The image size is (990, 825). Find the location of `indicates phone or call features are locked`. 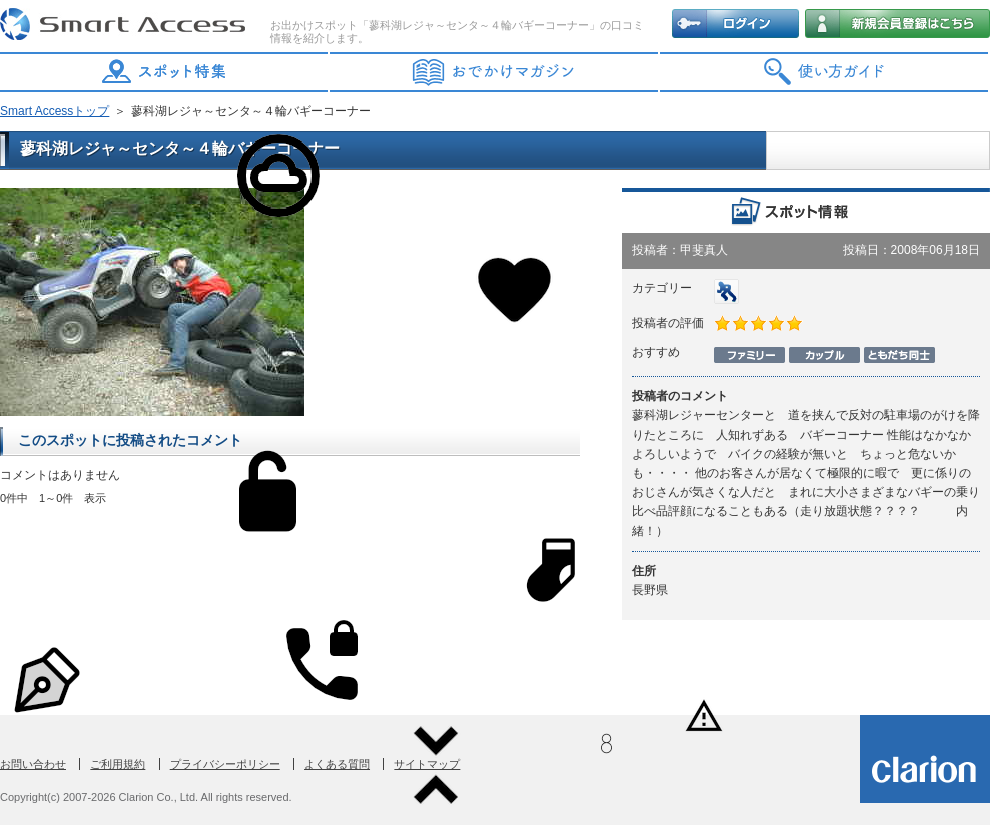

indicates phone or call features are locked is located at coordinates (322, 664).